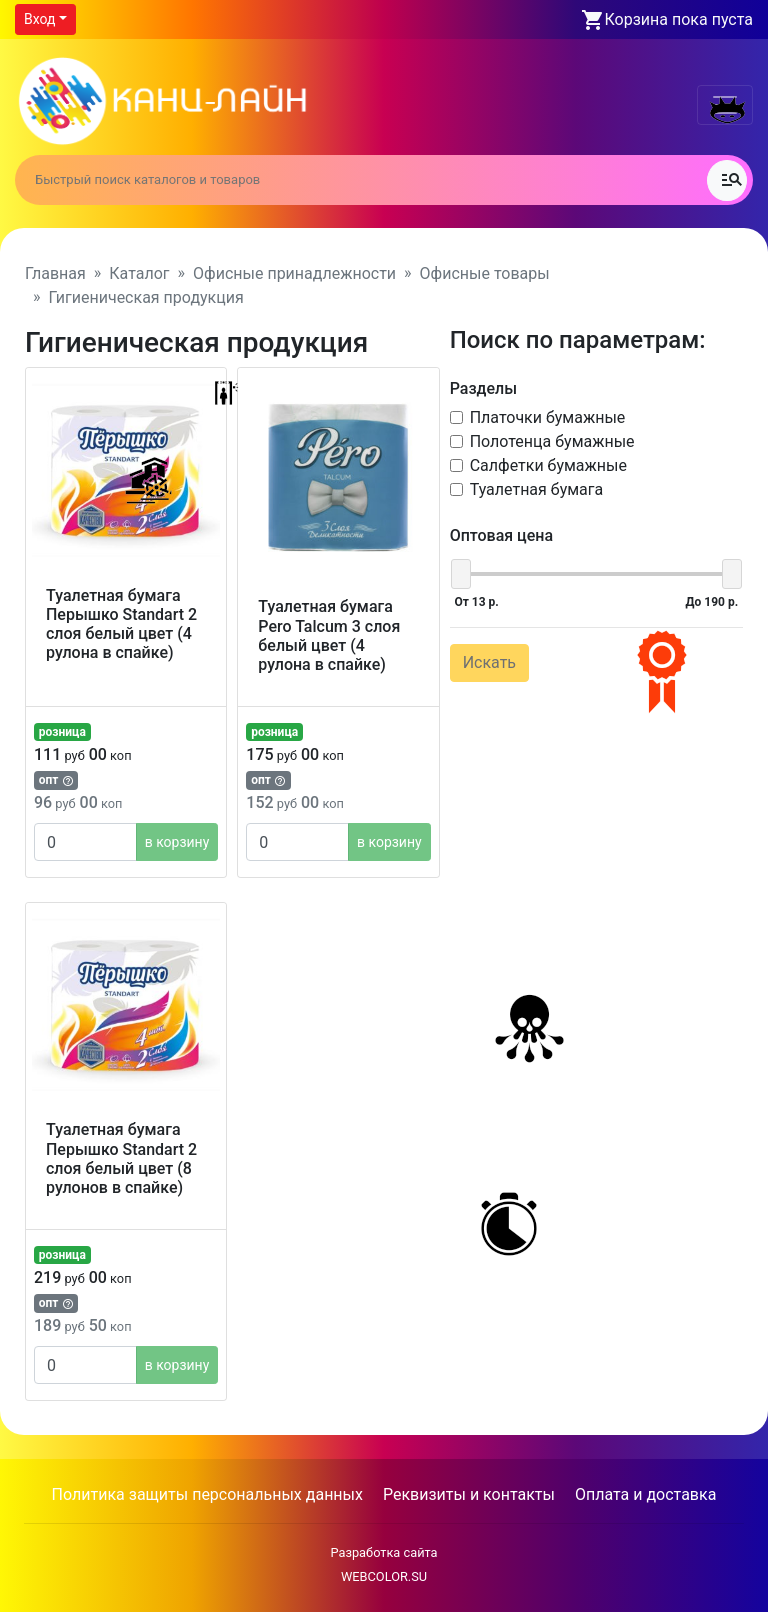 Image resolution: width=768 pixels, height=1612 pixels. Describe the element at coordinates (727, 110) in the screenshot. I see `activate defense or shield ability` at that location.